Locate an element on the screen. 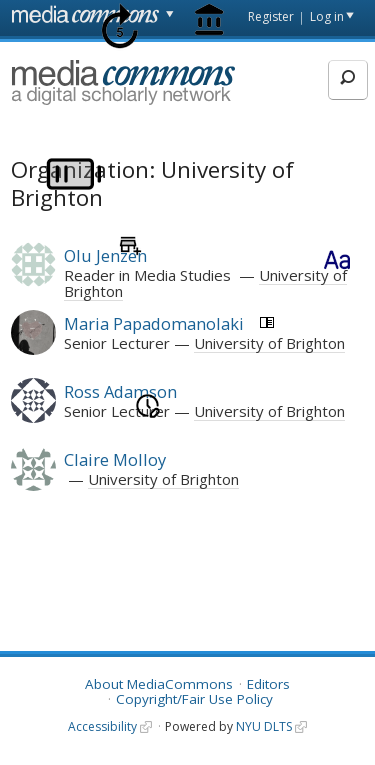 Image resolution: width=375 pixels, height=765 pixels. access bank or financial account is located at coordinates (210, 20).